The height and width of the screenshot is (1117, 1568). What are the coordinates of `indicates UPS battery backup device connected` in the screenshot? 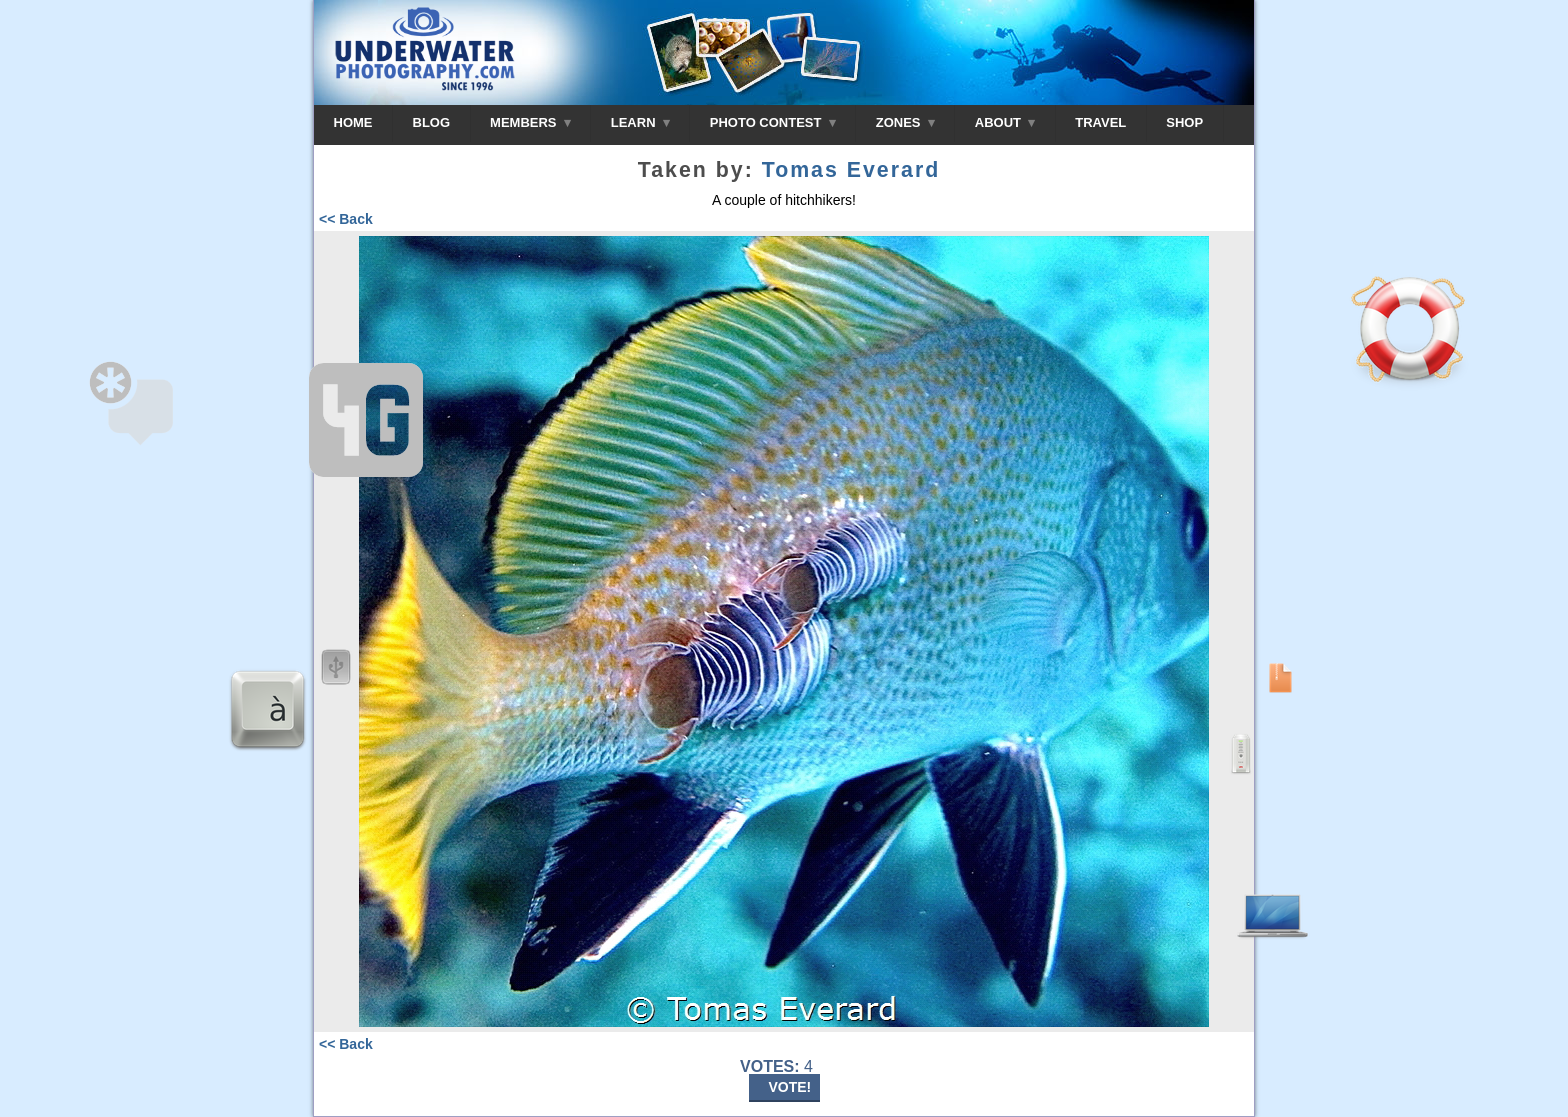 It's located at (1241, 754).